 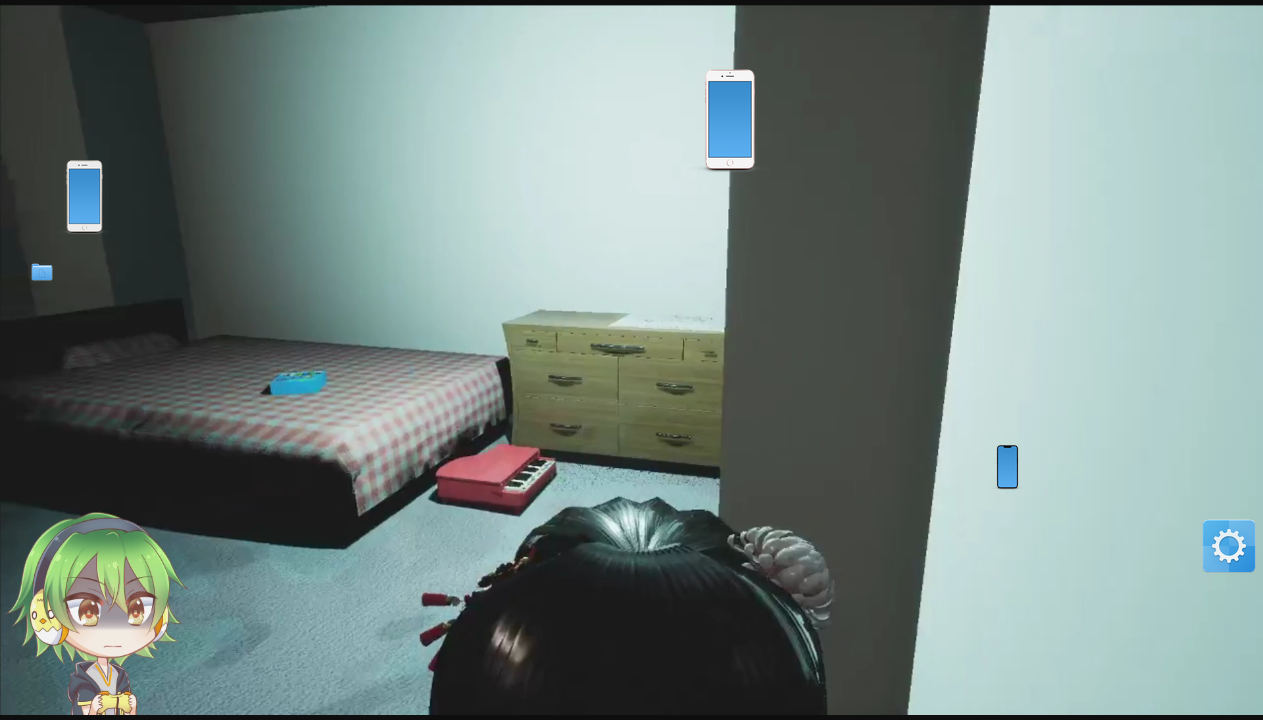 What do you see at coordinates (1007, 467) in the screenshot?
I see `iPhone 16e device icon` at bounding box center [1007, 467].